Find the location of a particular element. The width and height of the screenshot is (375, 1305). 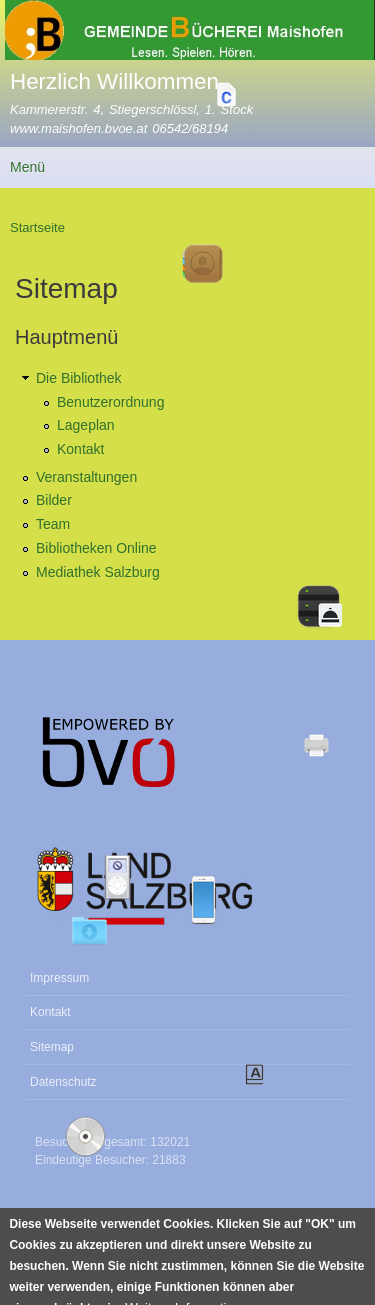

a C programming language source file is located at coordinates (226, 94).